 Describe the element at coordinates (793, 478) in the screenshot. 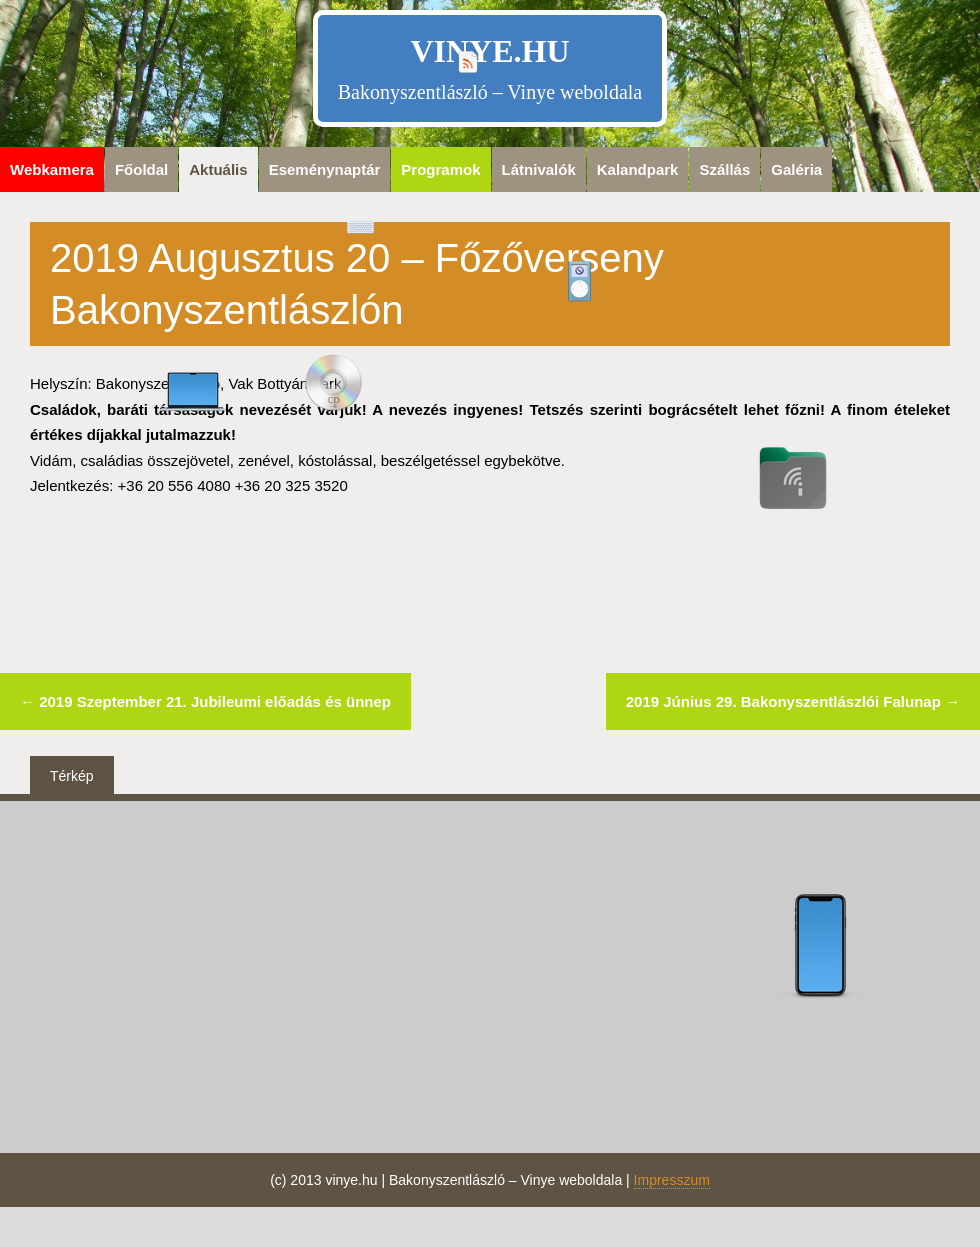

I see `open insync cloud sync folder` at that location.